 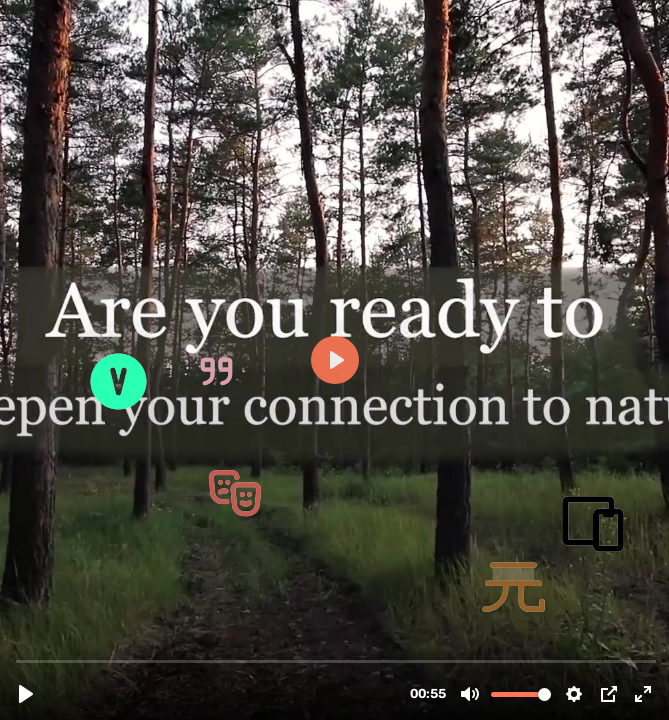 What do you see at coordinates (593, 524) in the screenshot?
I see `manage connected devices` at bounding box center [593, 524].